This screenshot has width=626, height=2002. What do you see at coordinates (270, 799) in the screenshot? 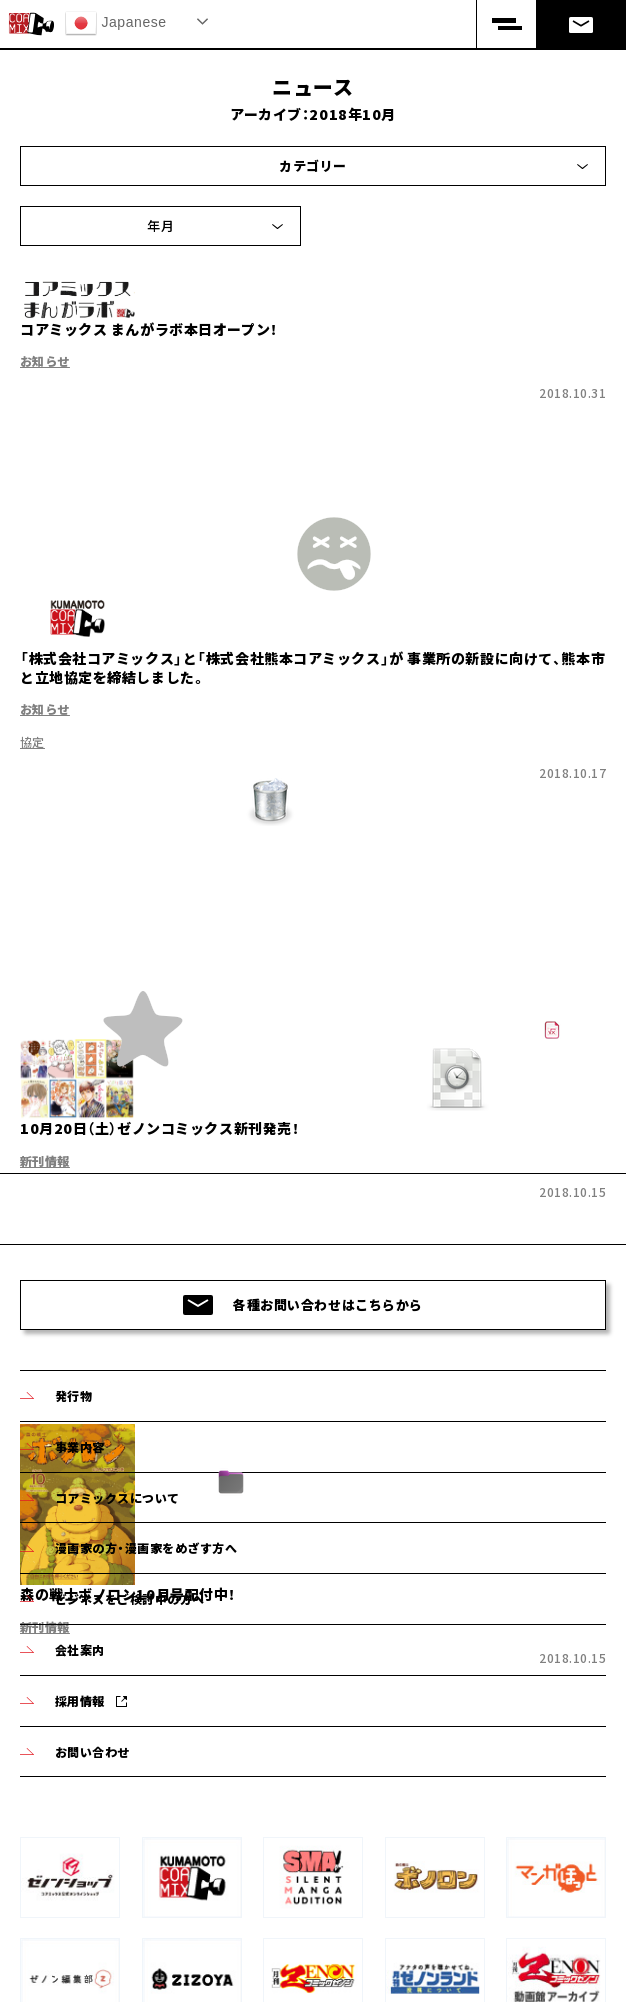
I see `view items in your trash folder` at bounding box center [270, 799].